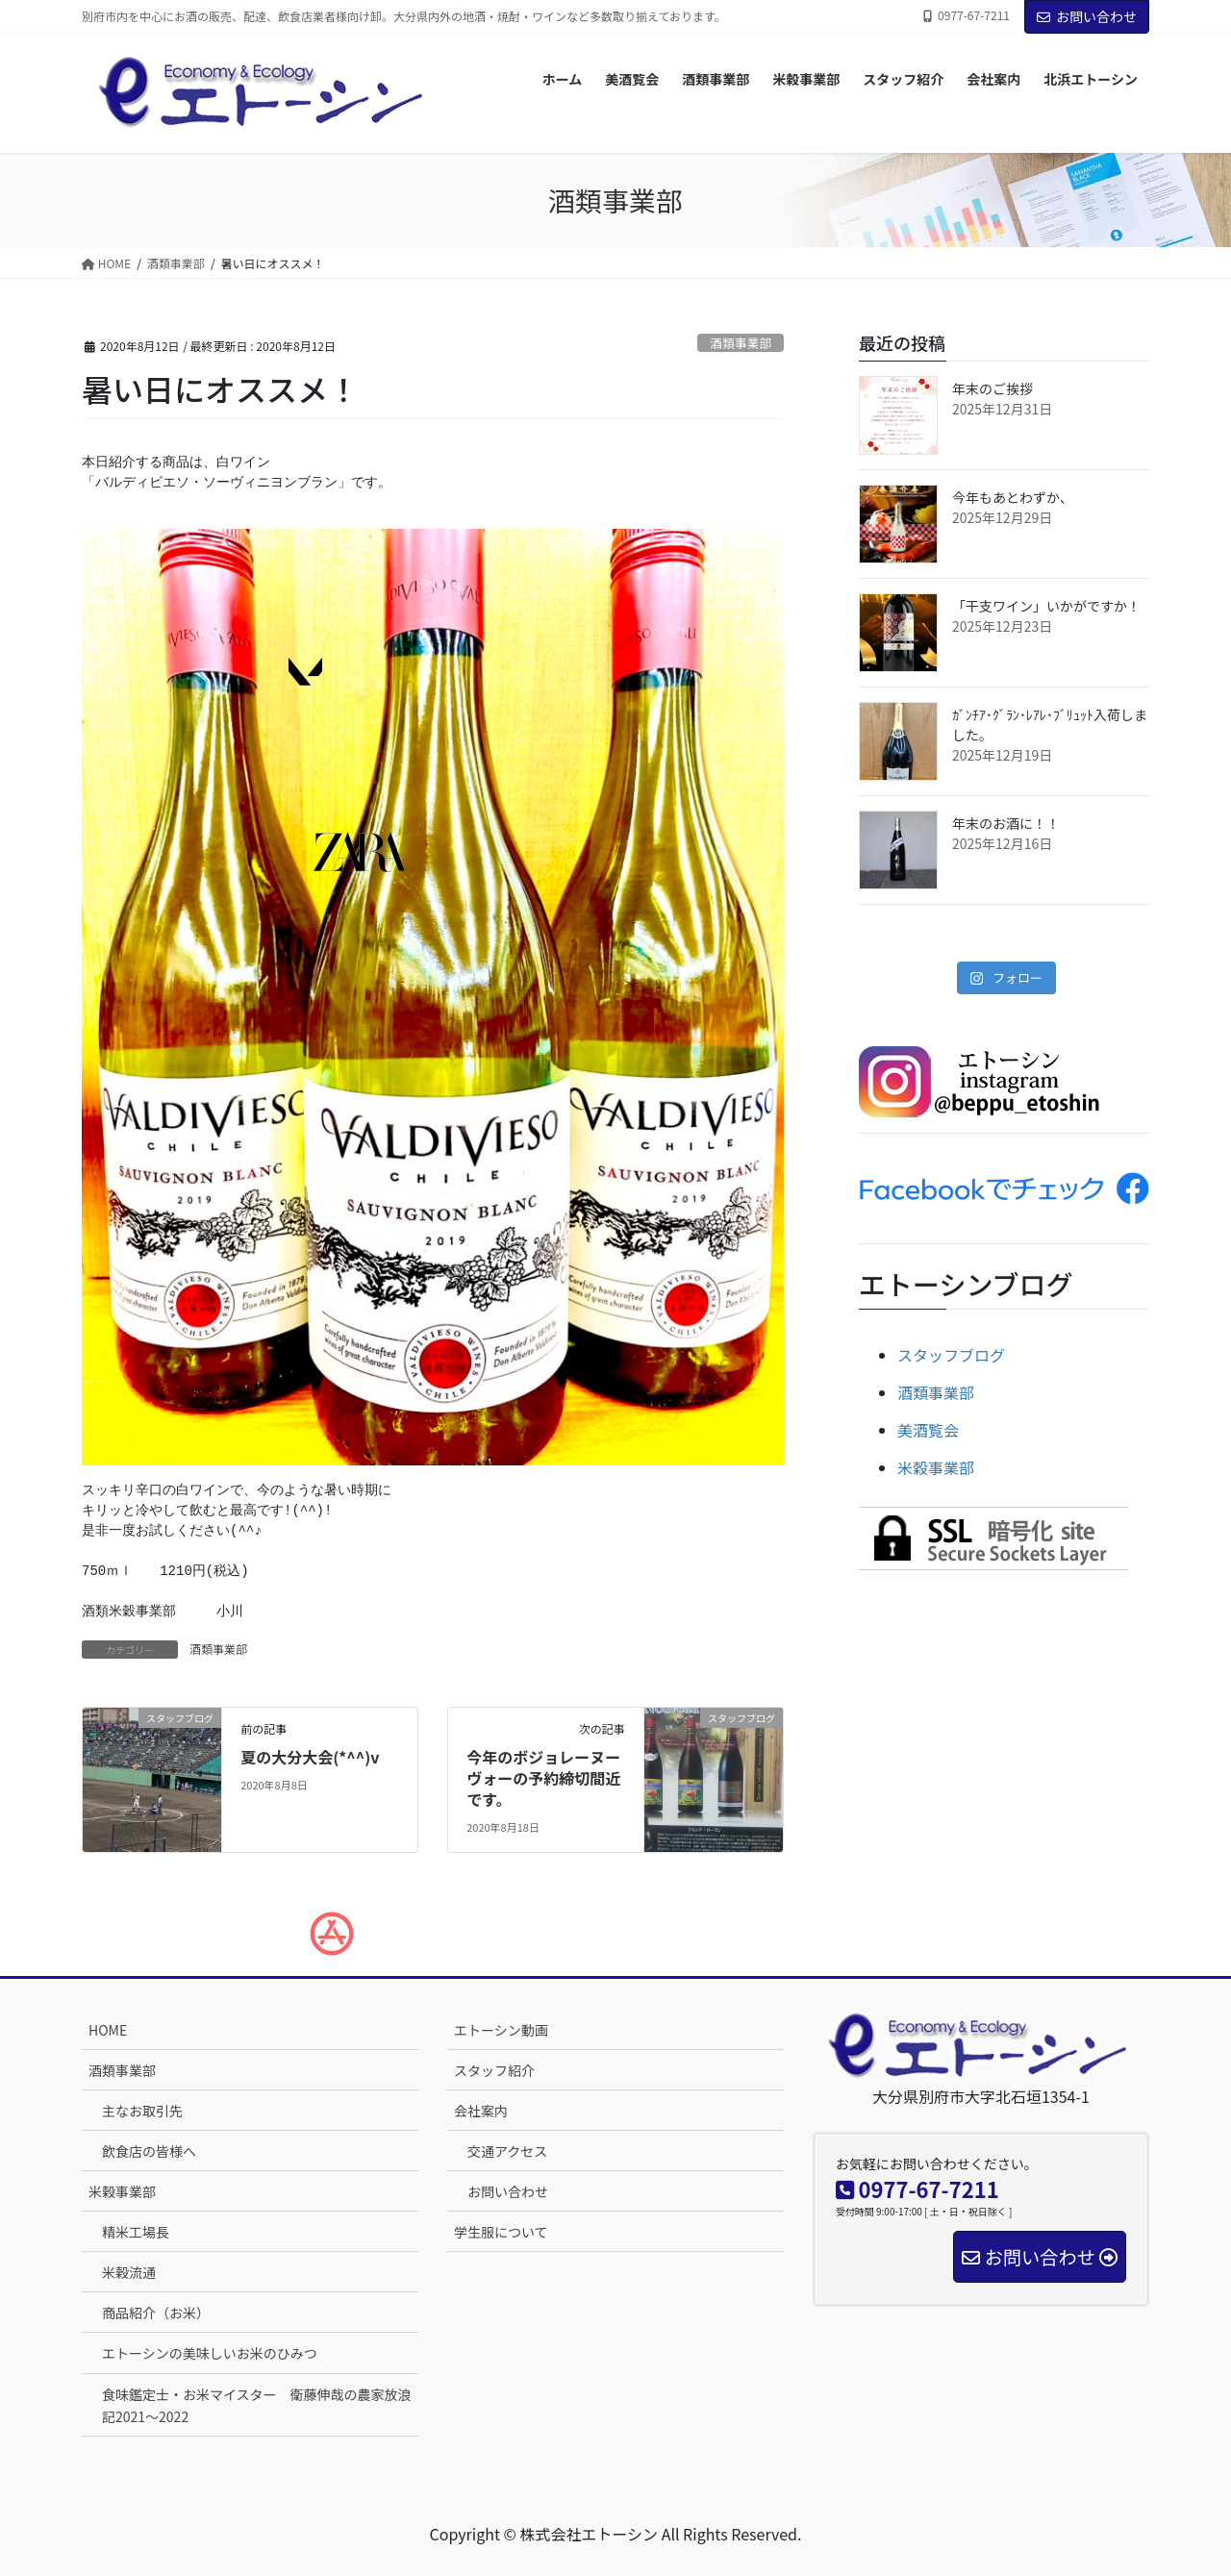 The height and width of the screenshot is (2576, 1231). What do you see at coordinates (305, 671) in the screenshot?
I see `launch valorant game` at bounding box center [305, 671].